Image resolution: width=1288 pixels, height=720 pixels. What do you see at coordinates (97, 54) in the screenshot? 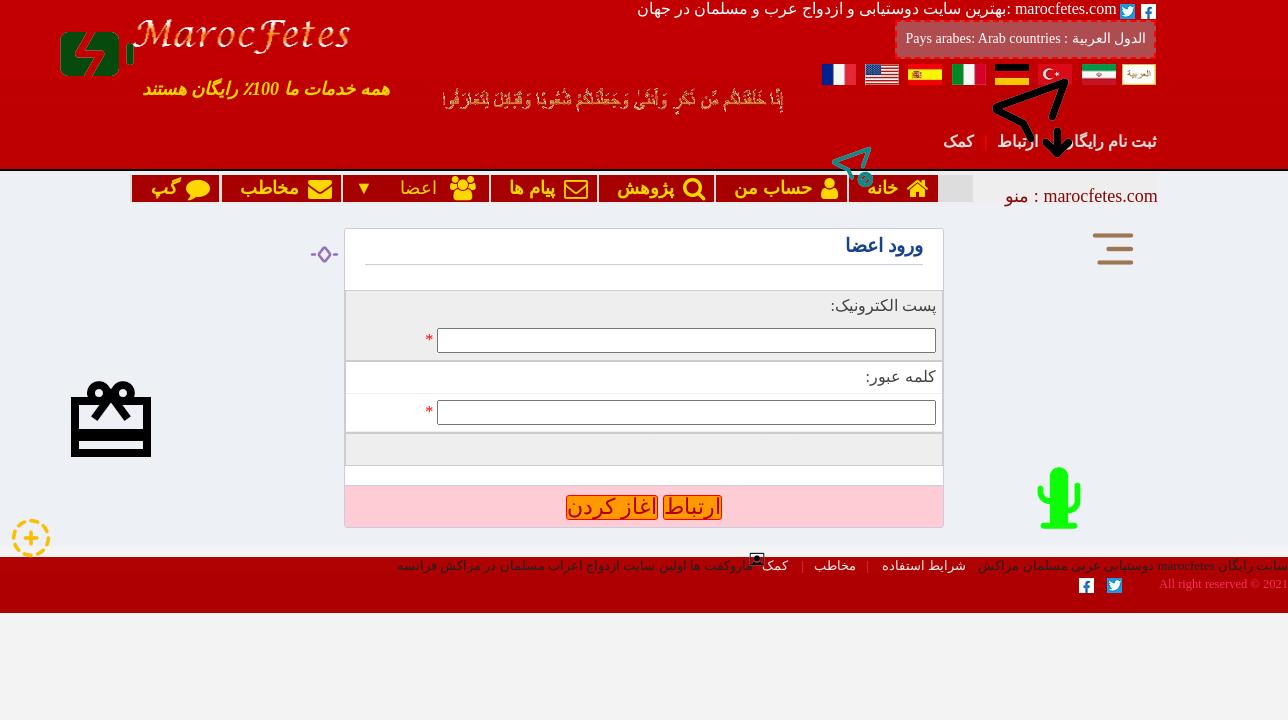
I see `indicates device is currently charging` at bounding box center [97, 54].